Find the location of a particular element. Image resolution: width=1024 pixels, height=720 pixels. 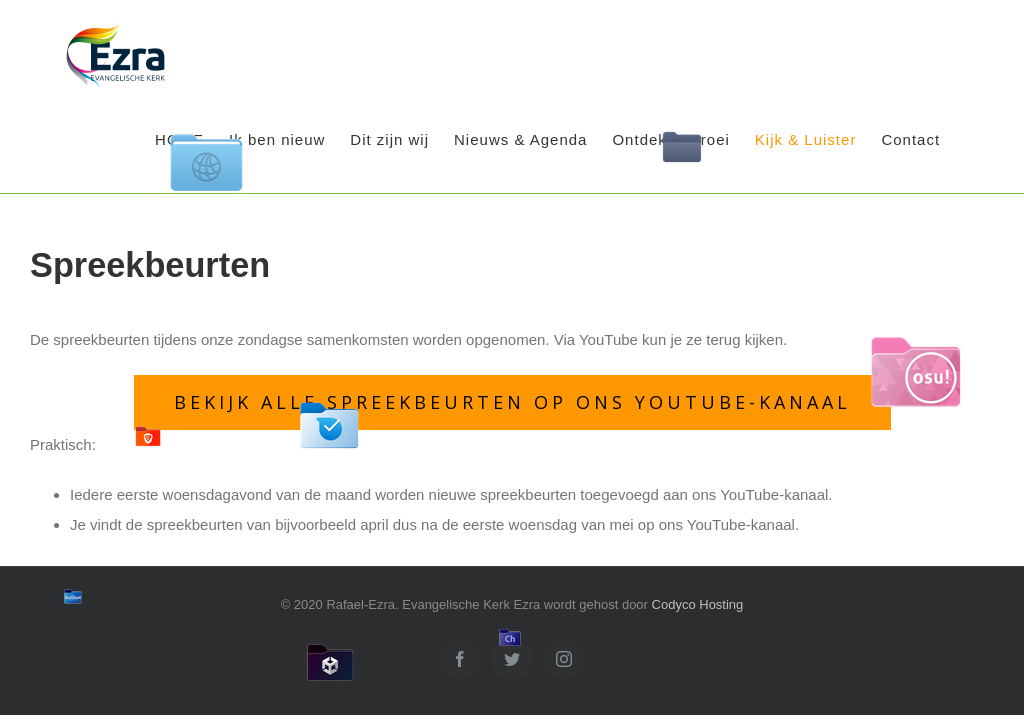

open genshin impact game files folder is located at coordinates (73, 597).